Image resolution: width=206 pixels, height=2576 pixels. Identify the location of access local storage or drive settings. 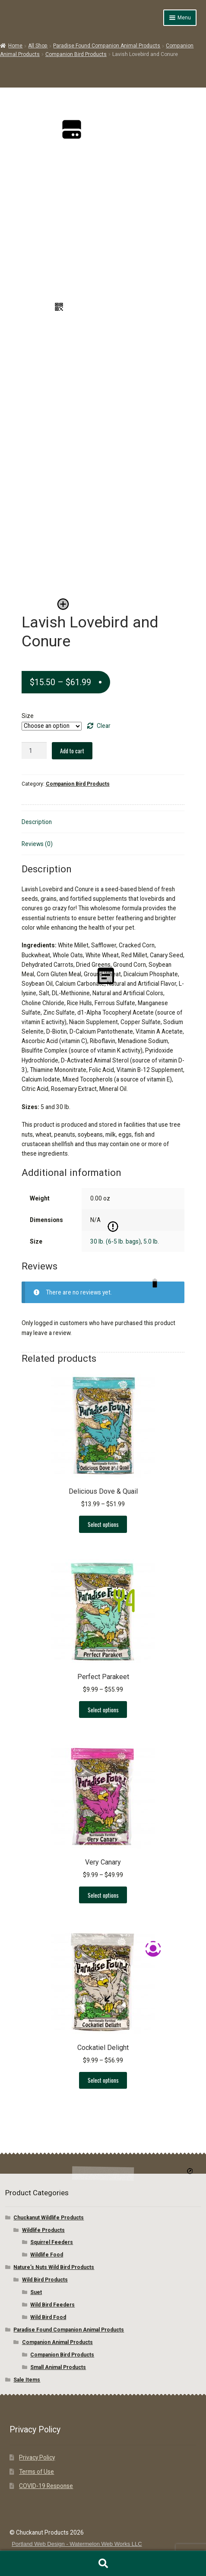
(72, 129).